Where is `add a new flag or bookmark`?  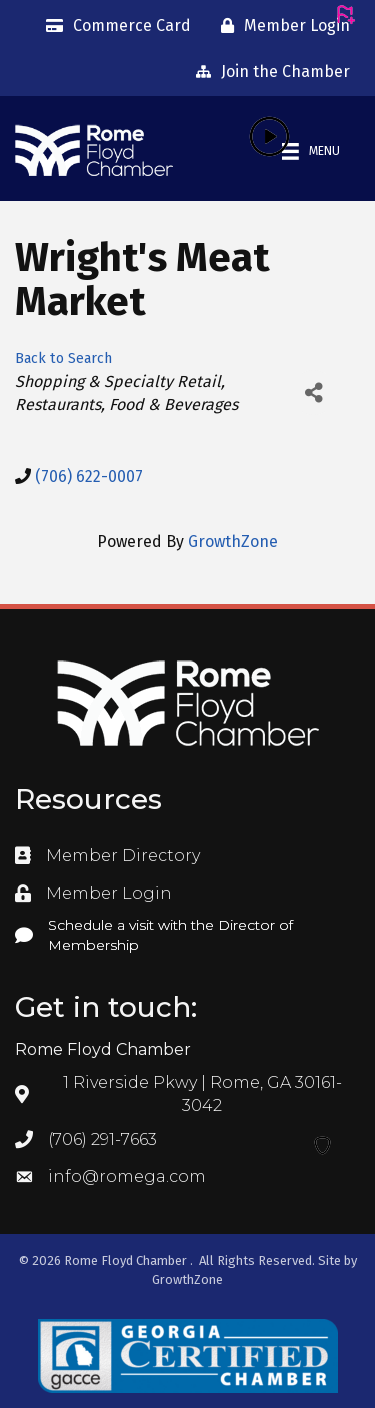
add a new flag or bookmark is located at coordinates (345, 14).